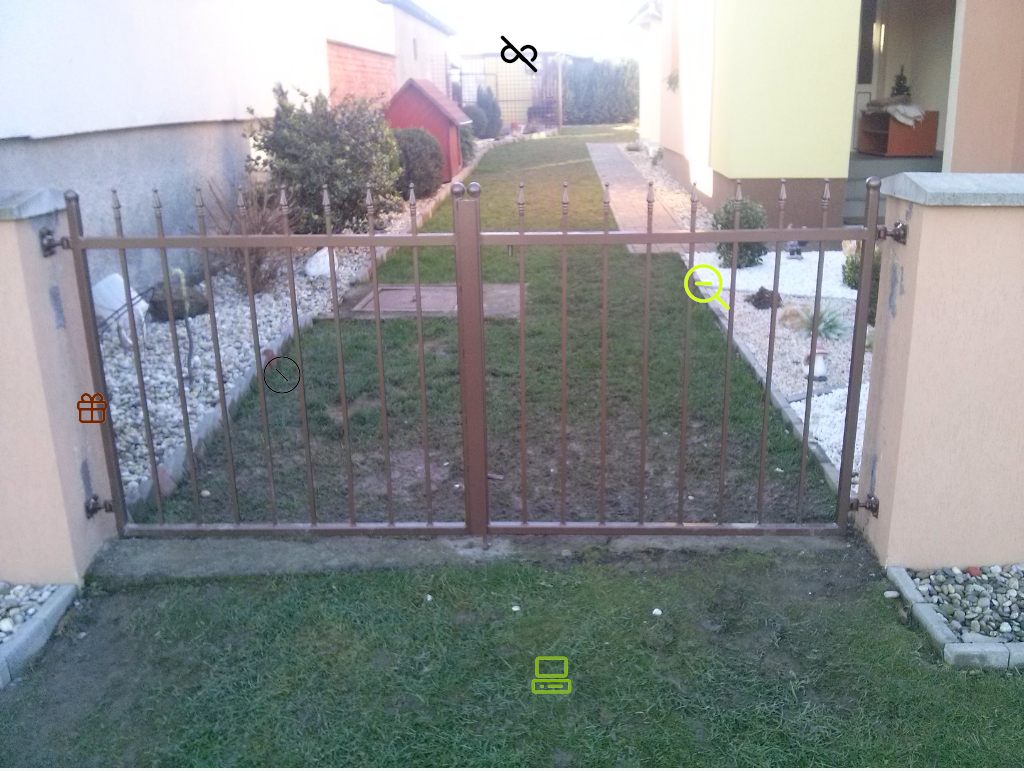  I want to click on open github codespaces, so click(551, 675).